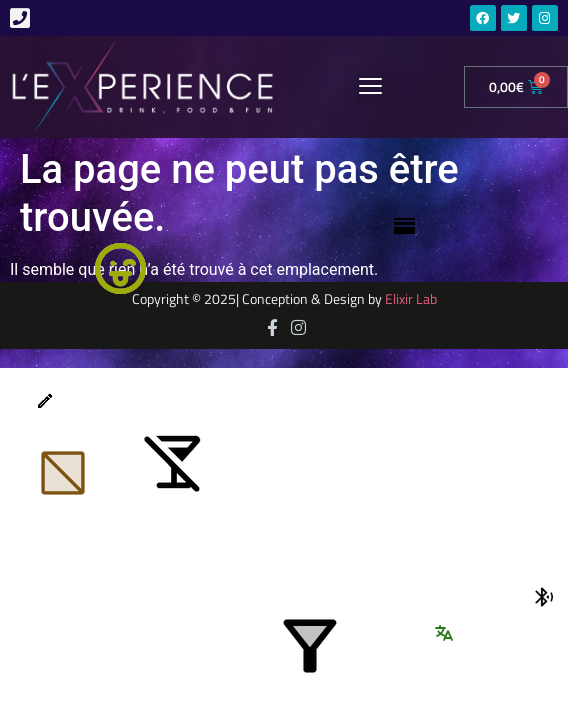 The height and width of the screenshot is (720, 568). What do you see at coordinates (310, 646) in the screenshot?
I see `filter or sort content` at bounding box center [310, 646].